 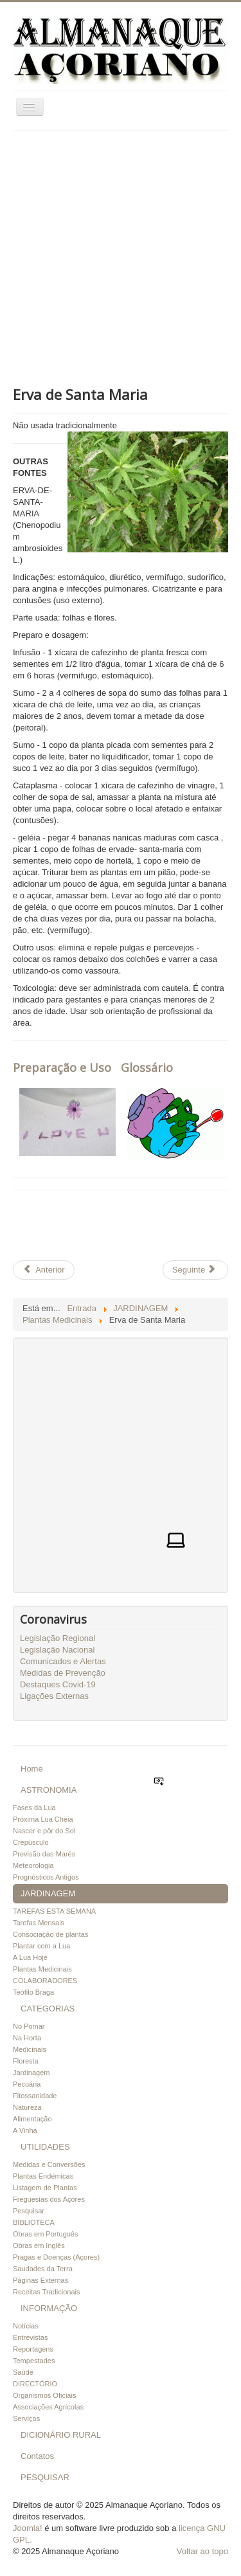 I want to click on receive a payment or deposit, so click(x=159, y=1781).